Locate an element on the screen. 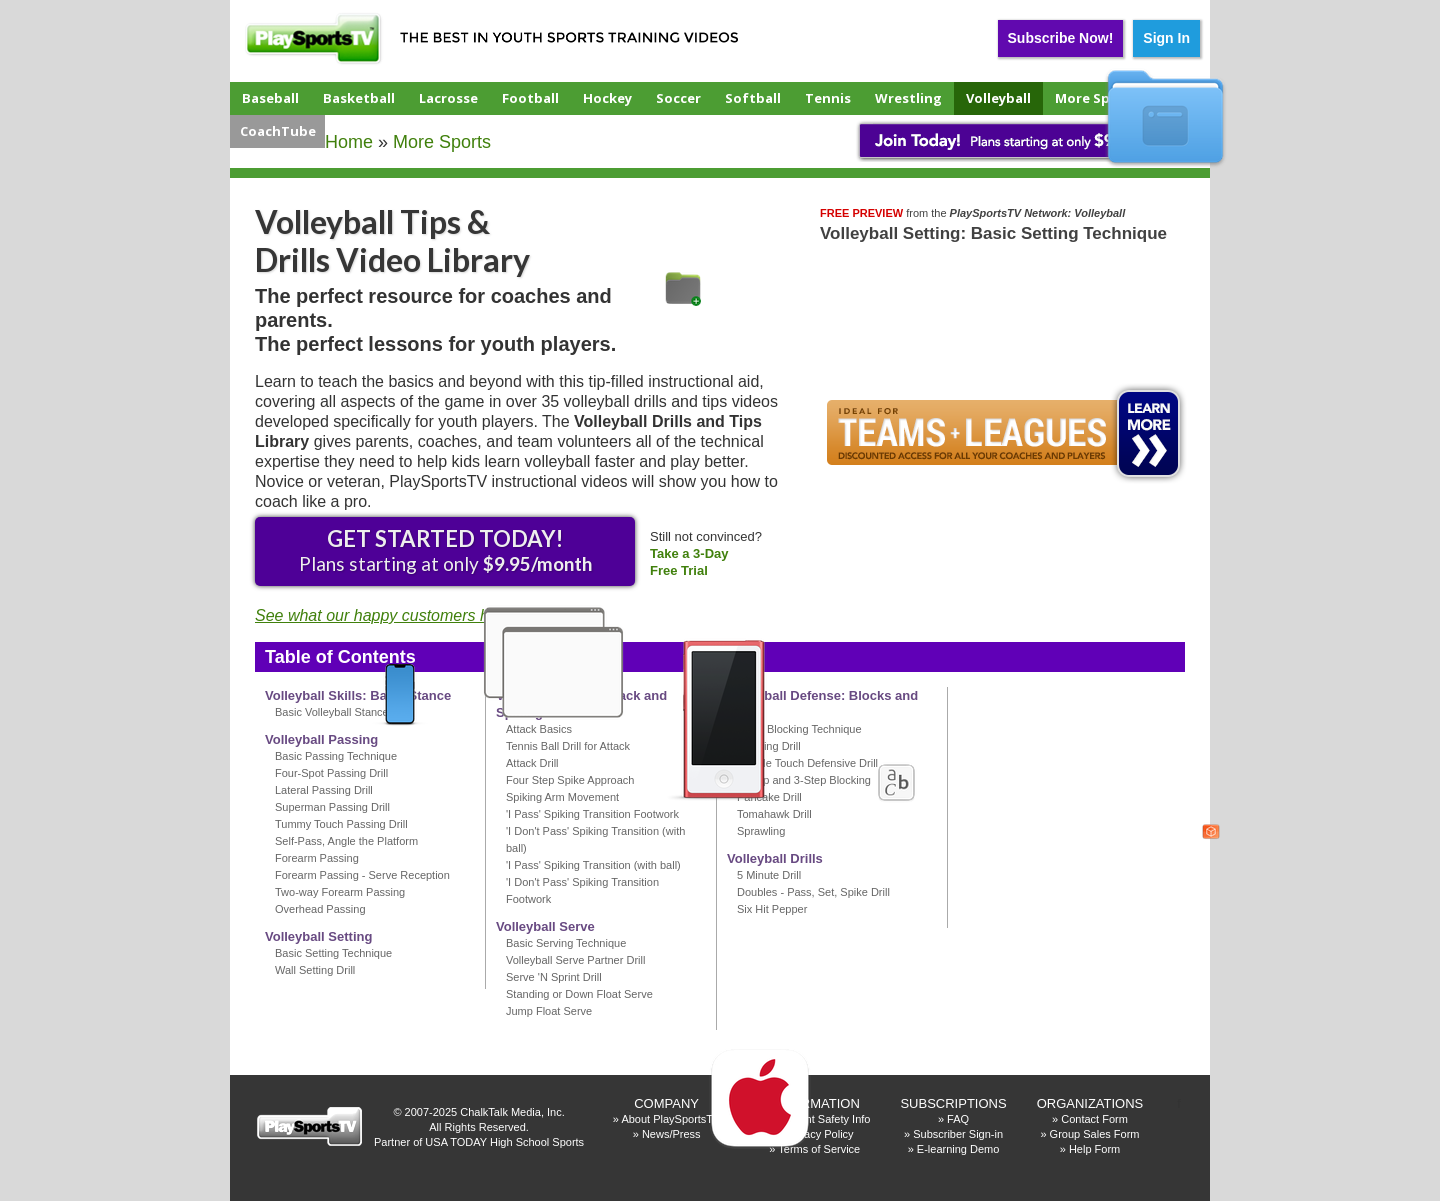 This screenshot has height=1201, width=1440. view apple care or warranty coverage information is located at coordinates (760, 1098).